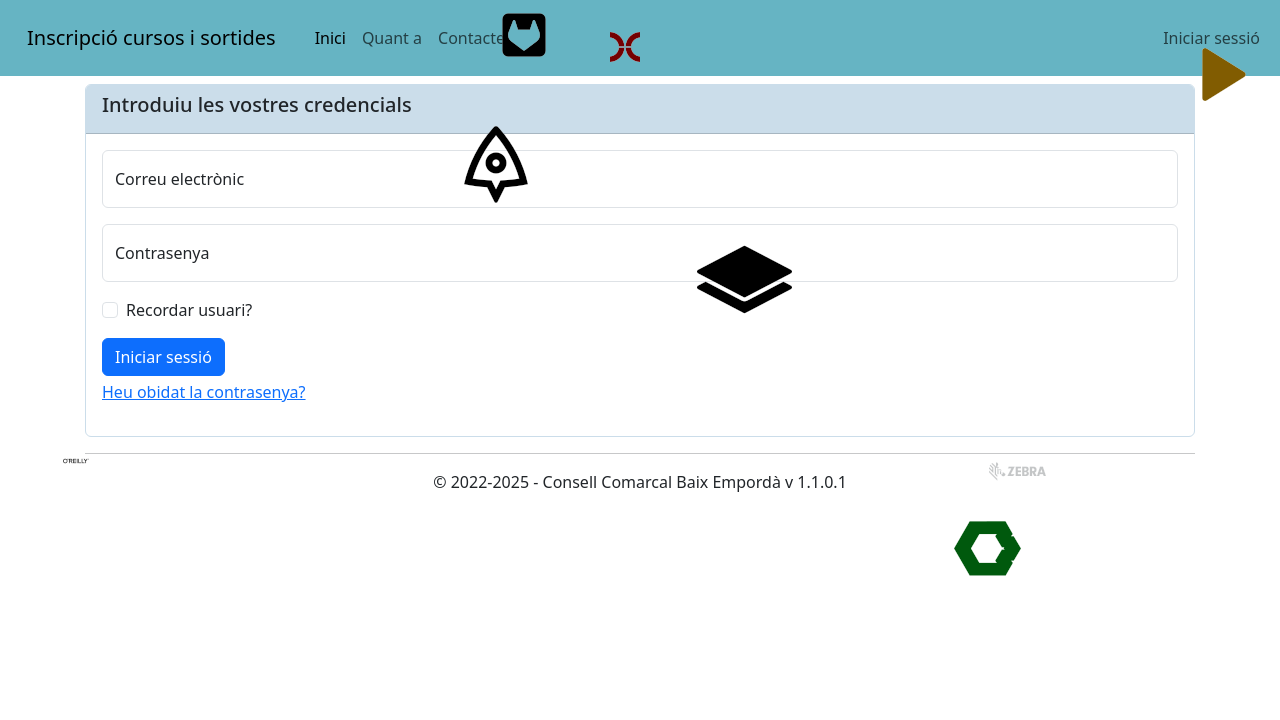 Image resolution: width=1280 pixels, height=720 pixels. Describe the element at coordinates (1017, 471) in the screenshot. I see `zebra technologies company logo` at that location.